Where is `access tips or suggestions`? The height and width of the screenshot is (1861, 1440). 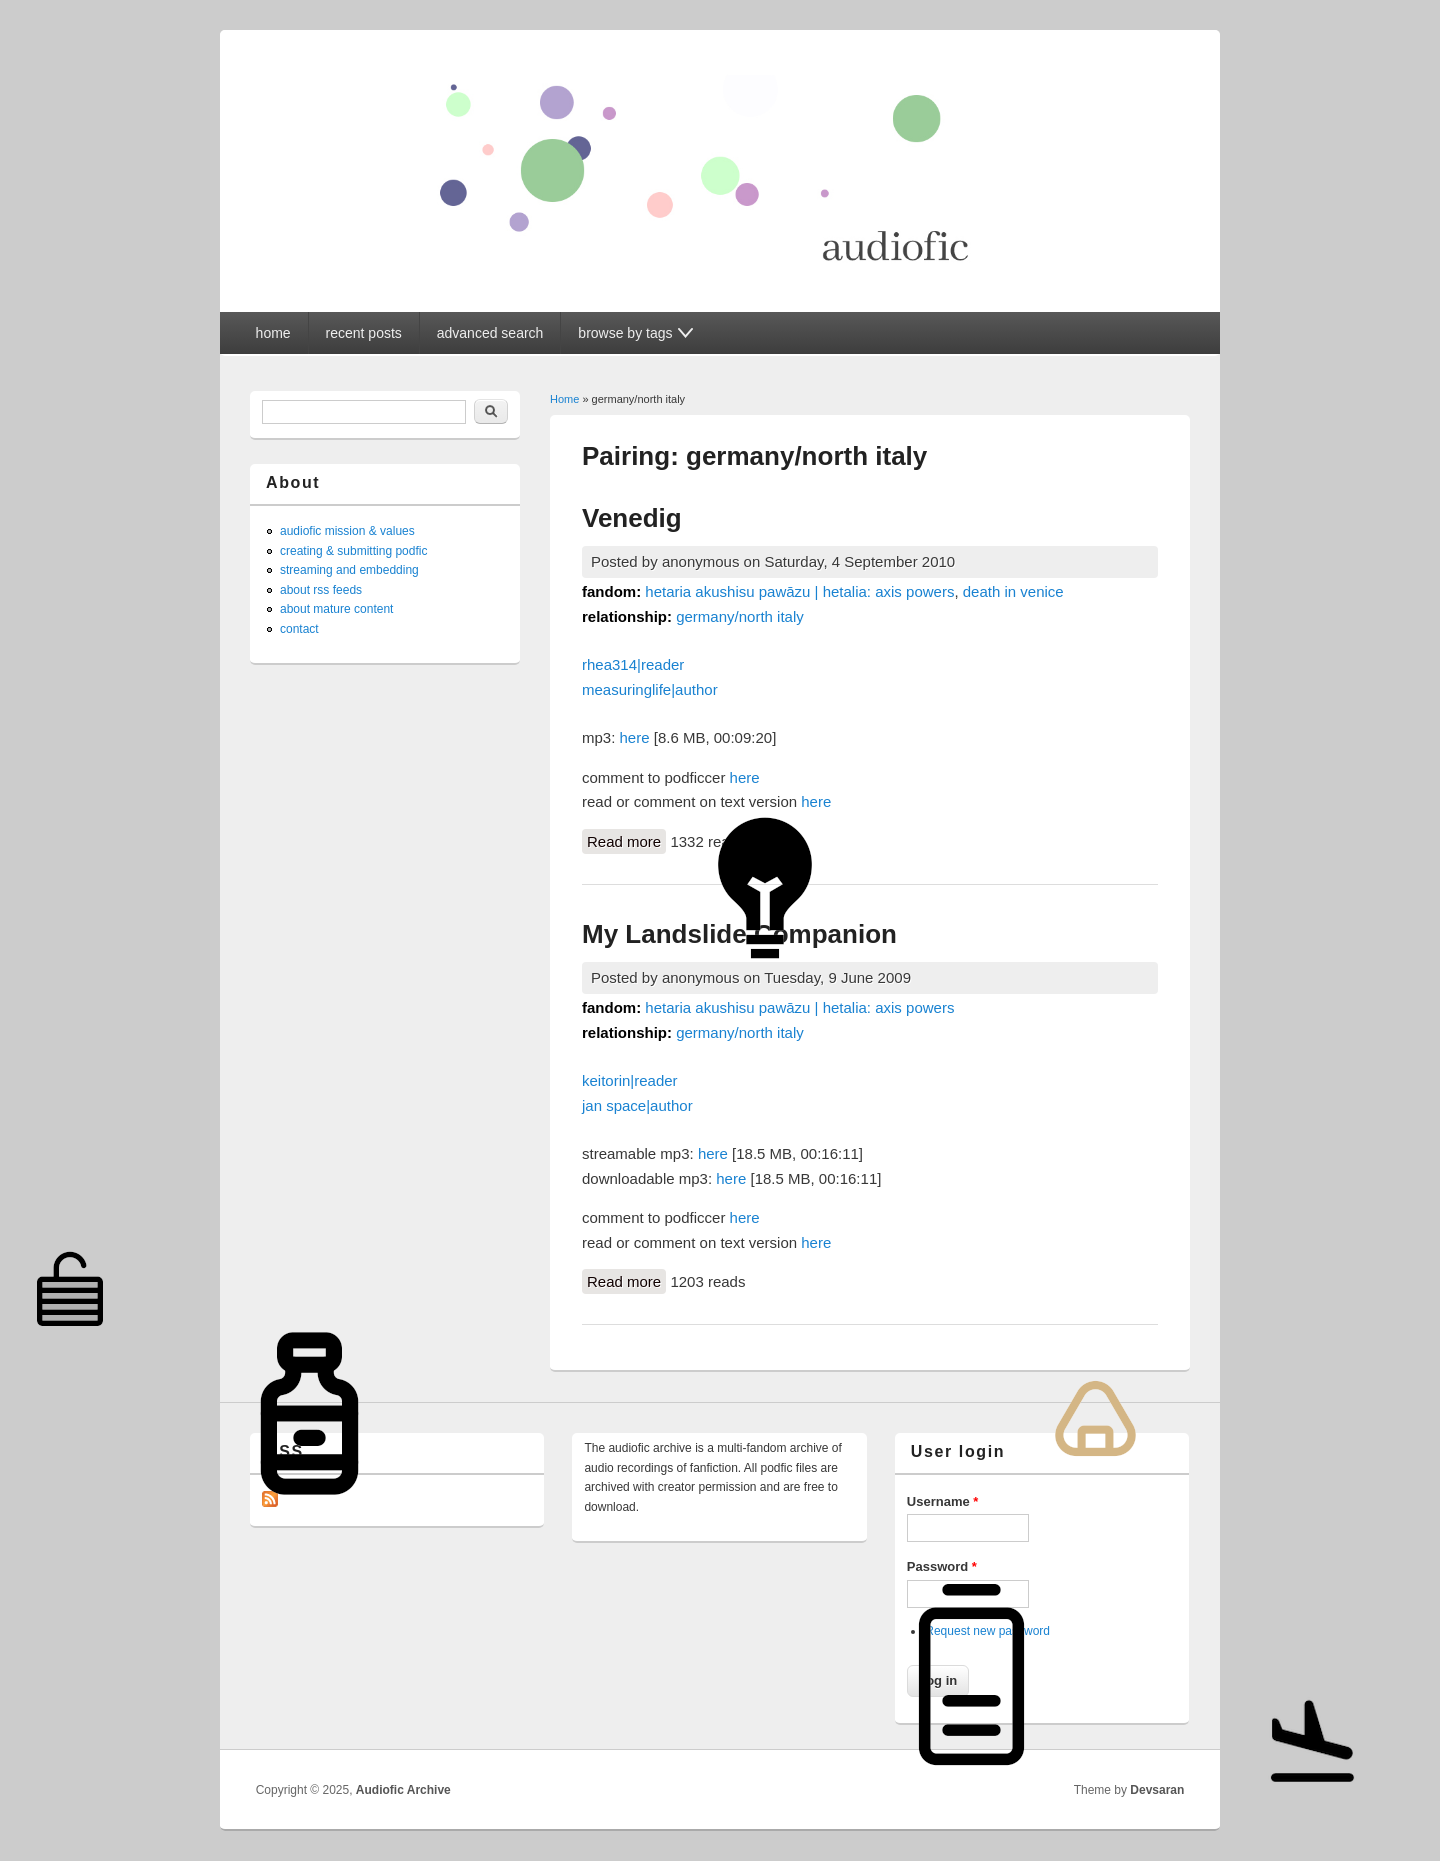
access tips or suggestions is located at coordinates (765, 888).